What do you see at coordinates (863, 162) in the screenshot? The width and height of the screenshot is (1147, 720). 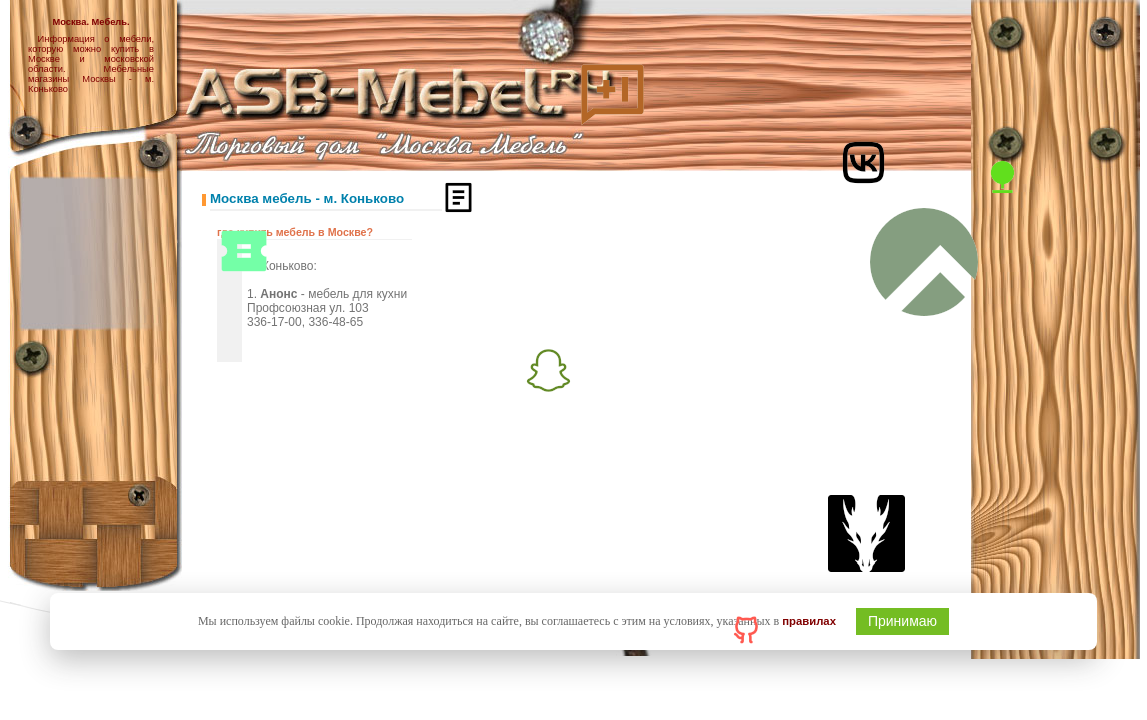 I see `open VKontakte app` at bounding box center [863, 162].